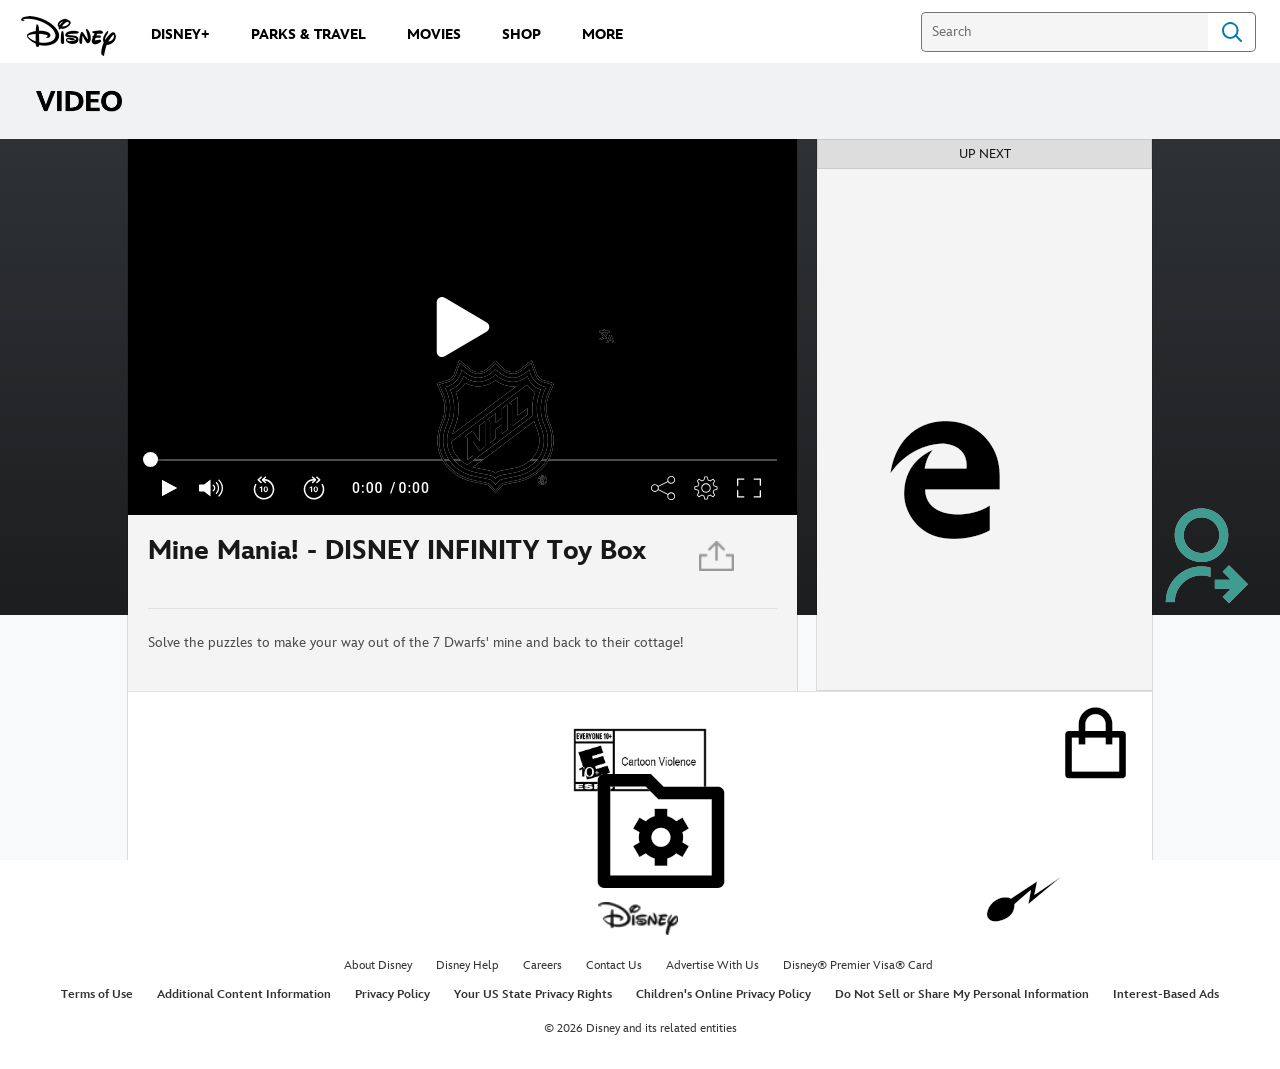  What do you see at coordinates (1023, 899) in the screenshot?
I see `gamescience company logo` at bounding box center [1023, 899].